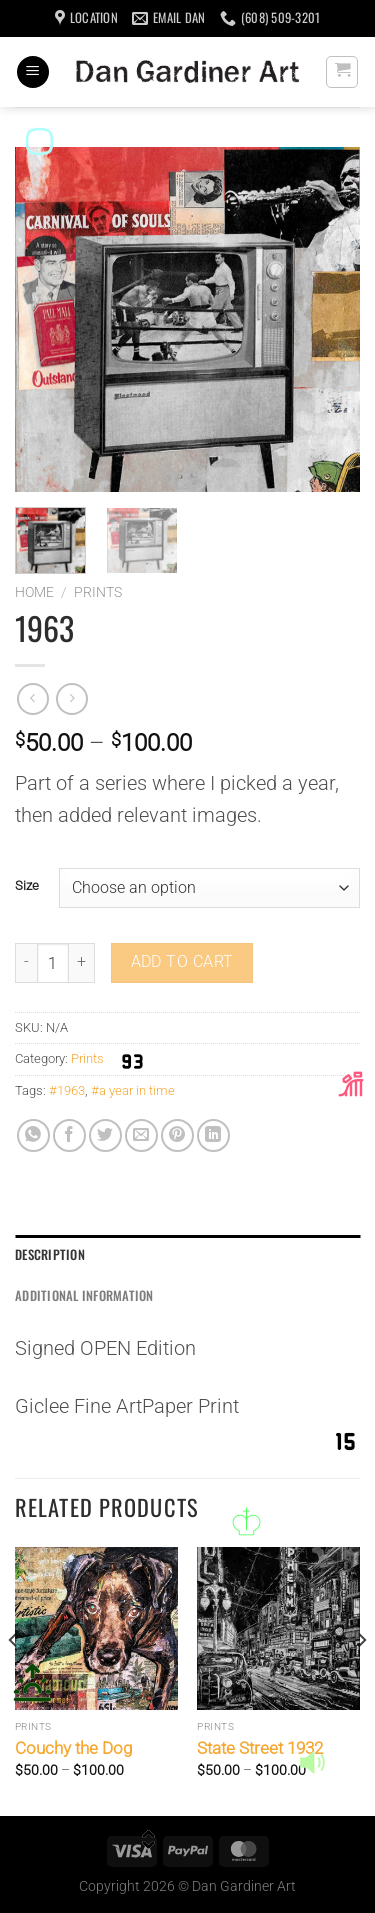 Image resolution: width=375 pixels, height=1913 pixels. I want to click on adjust audio volume to medium level, so click(312, 1762).